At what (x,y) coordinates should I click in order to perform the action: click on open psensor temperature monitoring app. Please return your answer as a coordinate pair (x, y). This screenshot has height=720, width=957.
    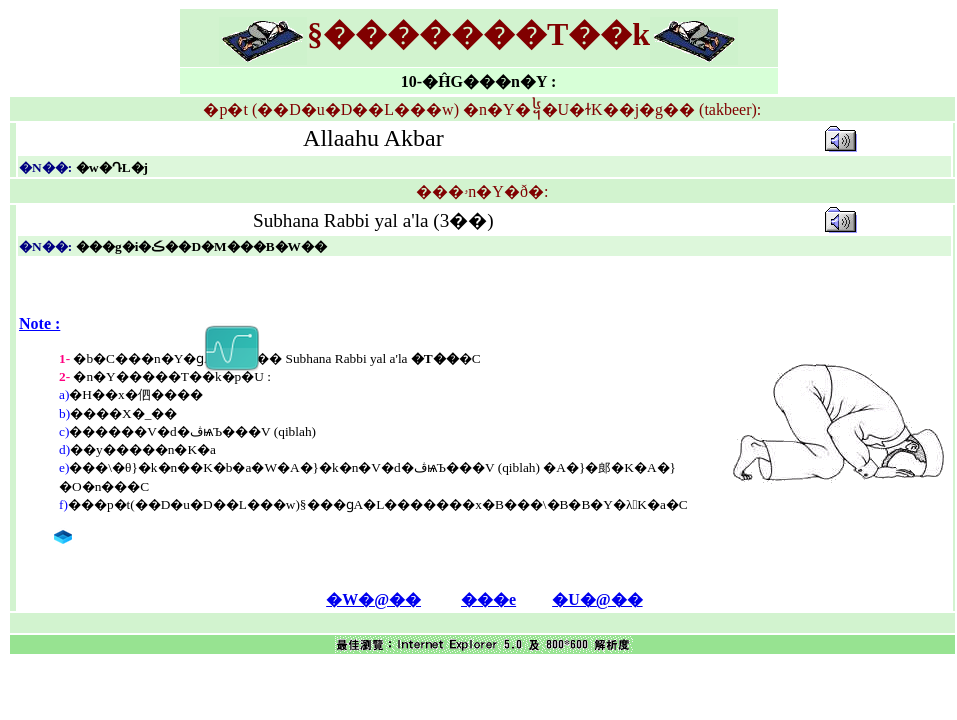
    Looking at the image, I should click on (232, 348).